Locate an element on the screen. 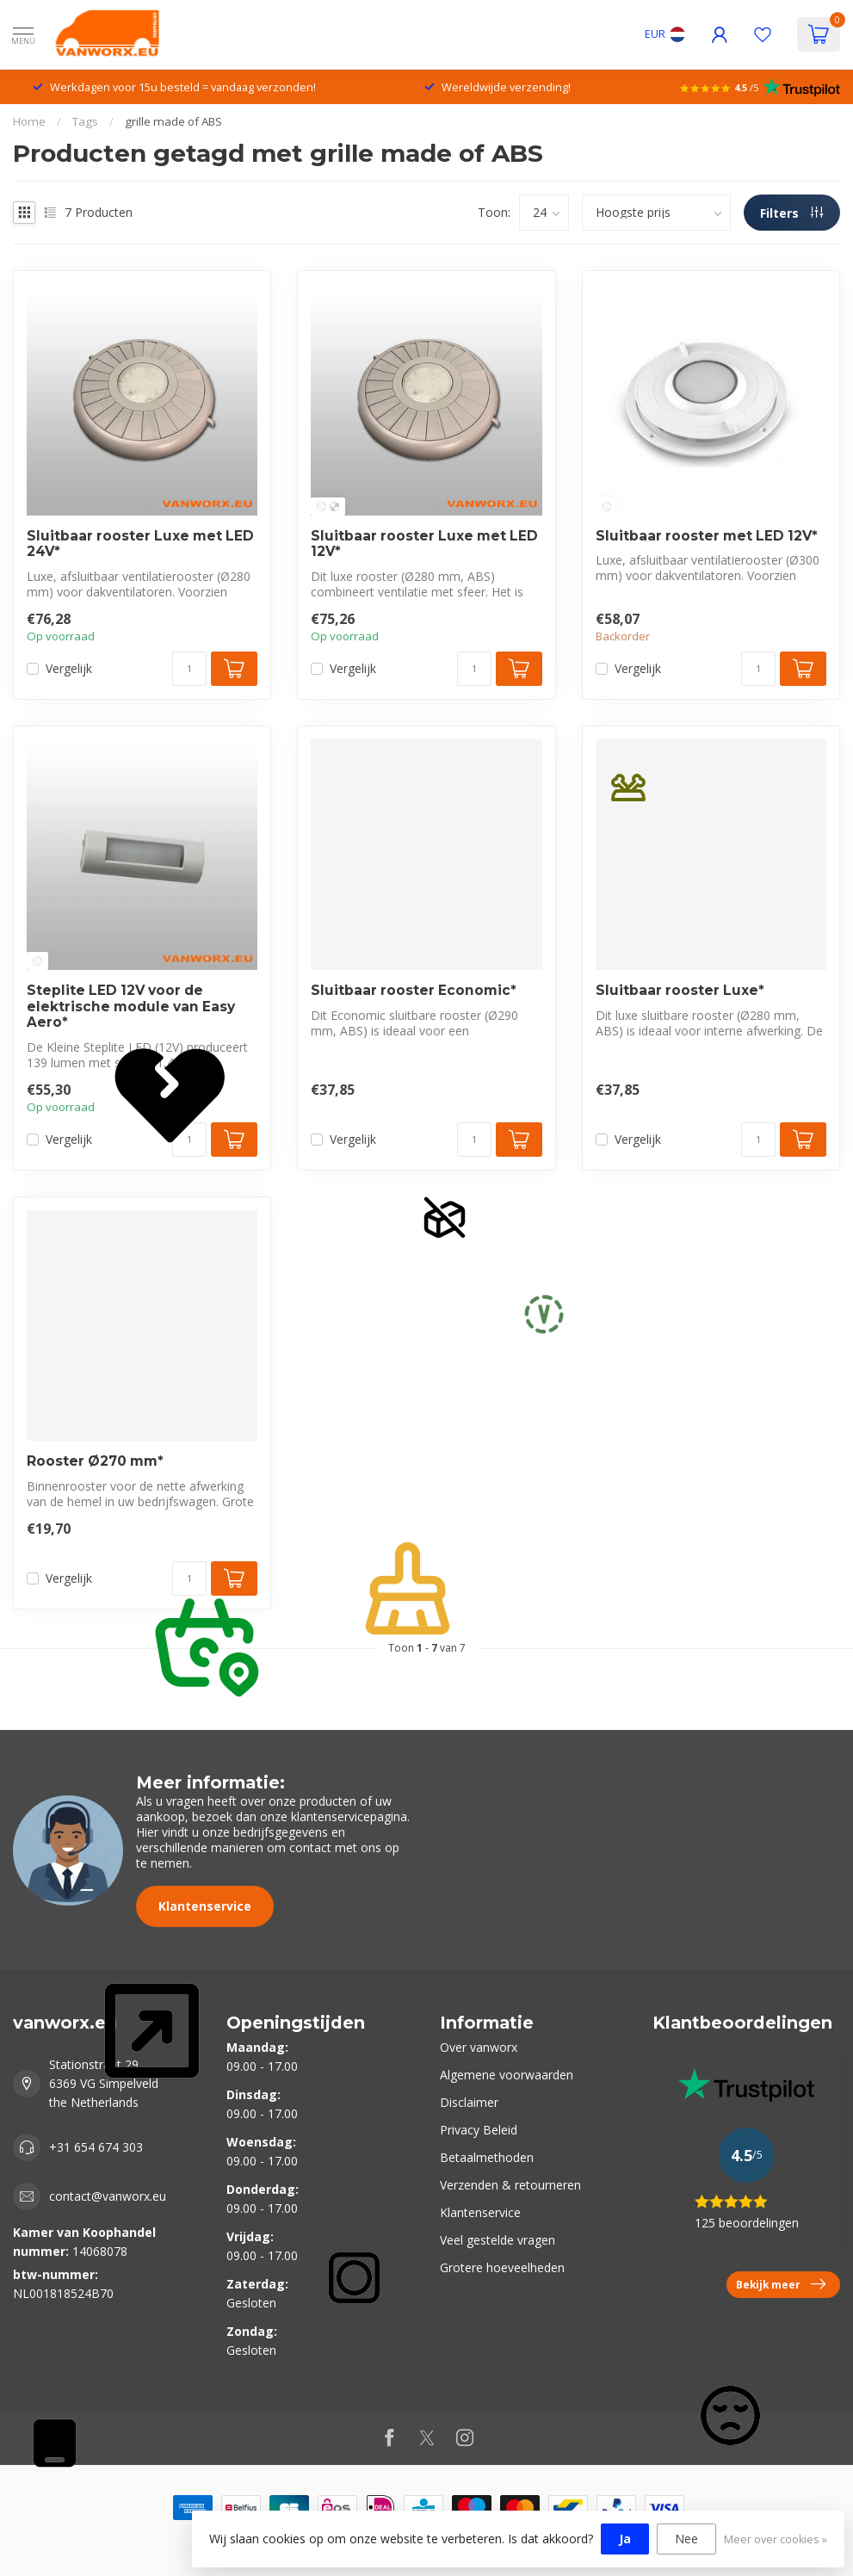  disable 3D view mode is located at coordinates (444, 1217).